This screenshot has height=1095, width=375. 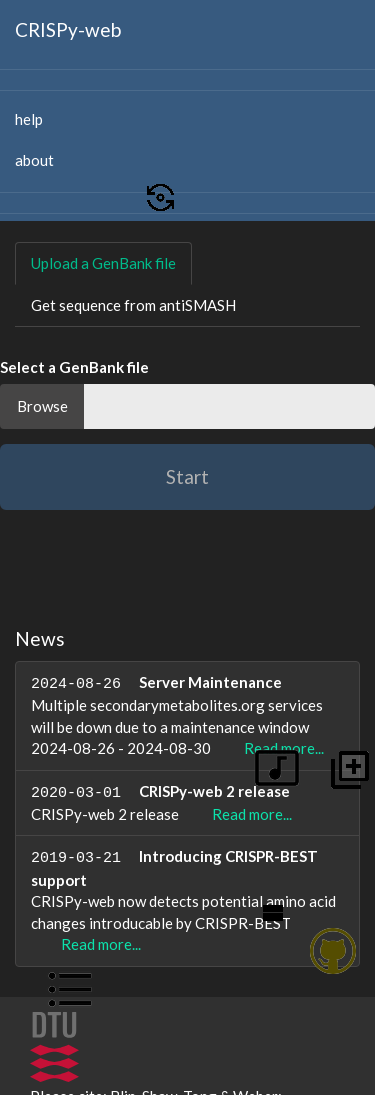 I want to click on add item to your library, so click(x=350, y=770).